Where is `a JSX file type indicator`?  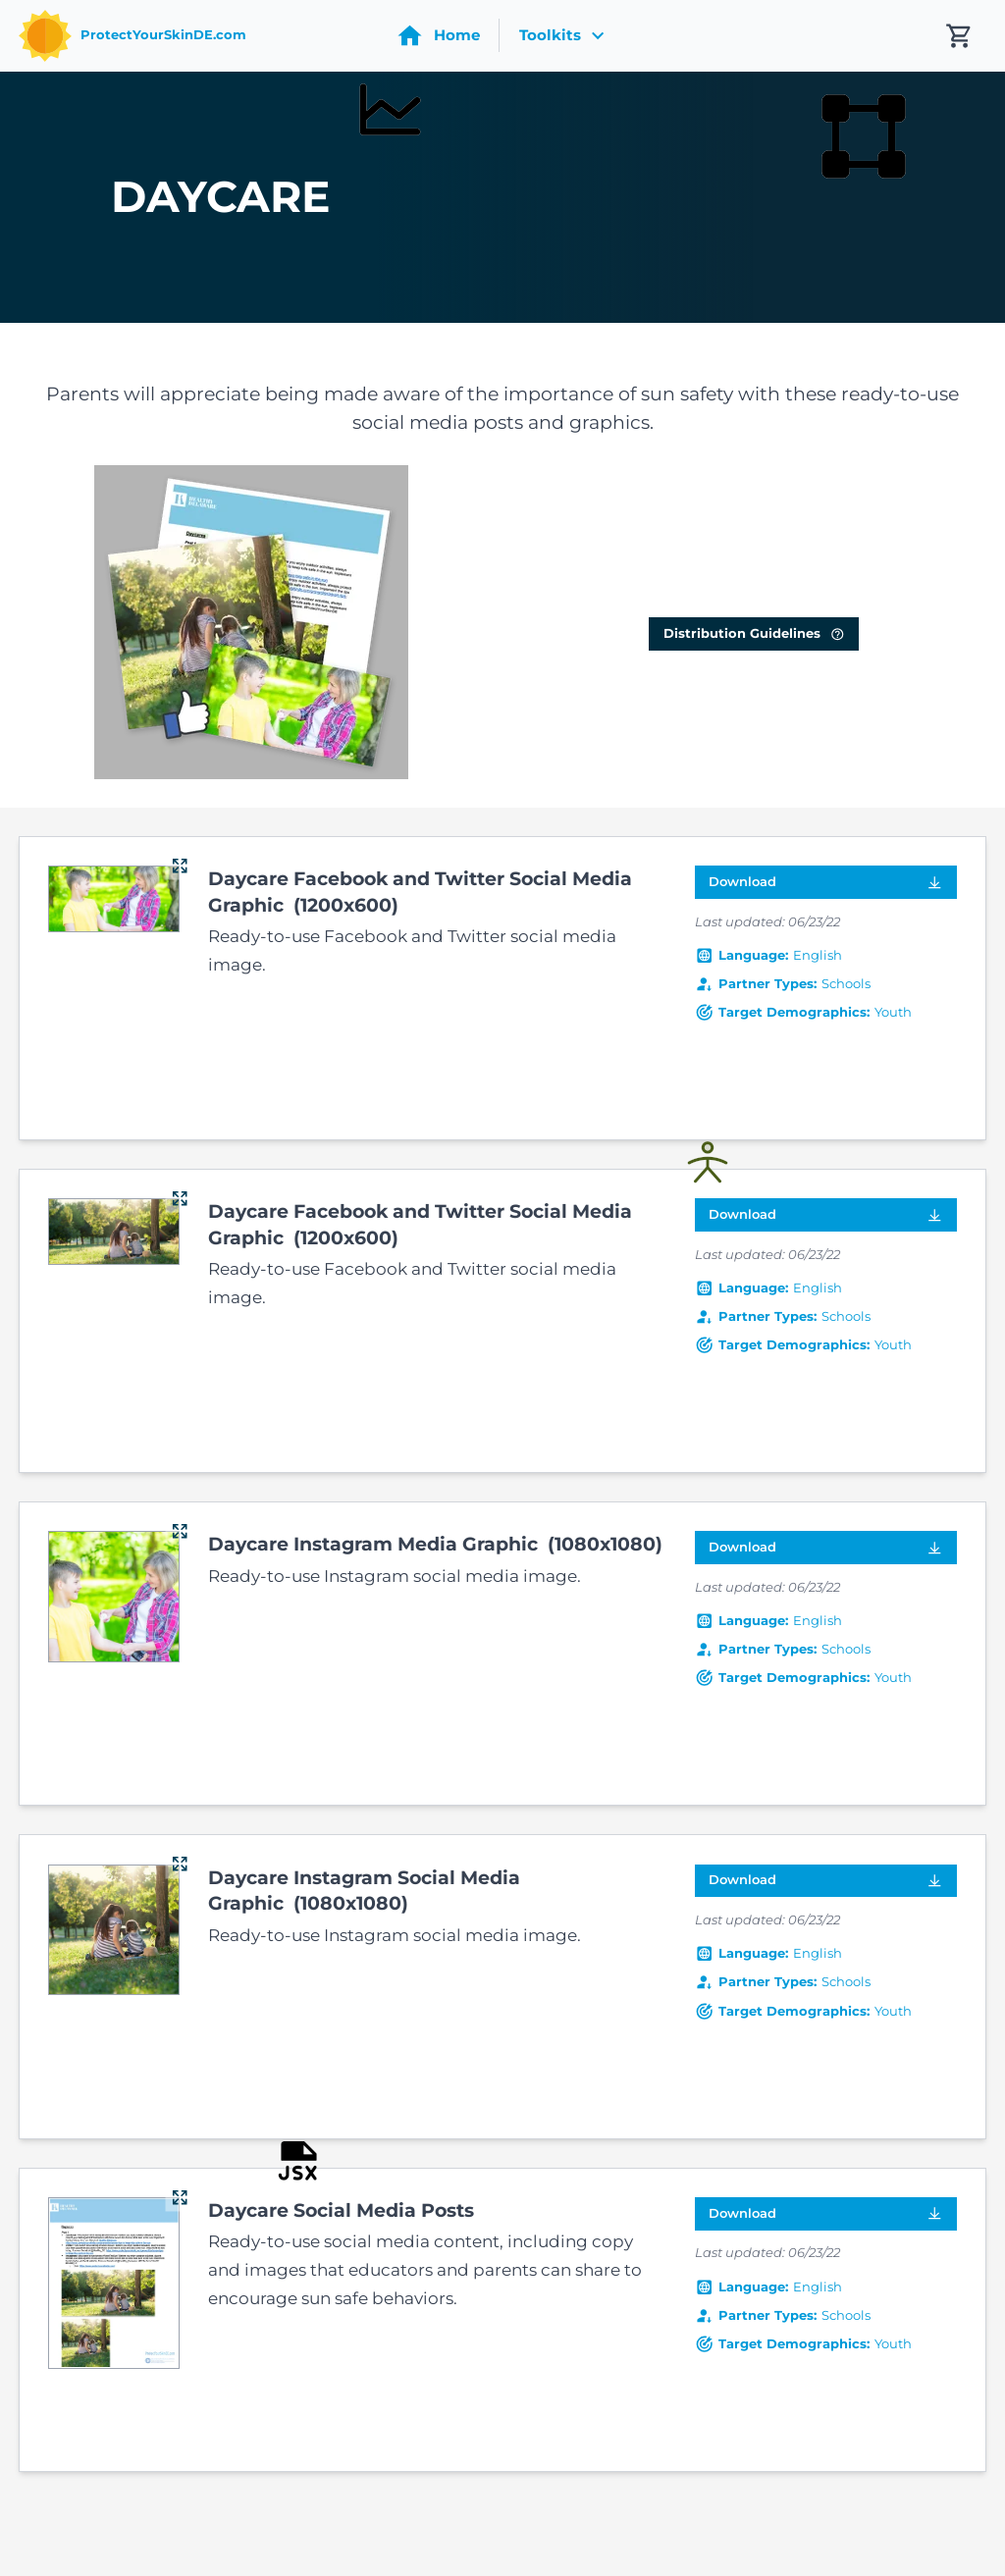
a JSX file type indicator is located at coordinates (298, 2162).